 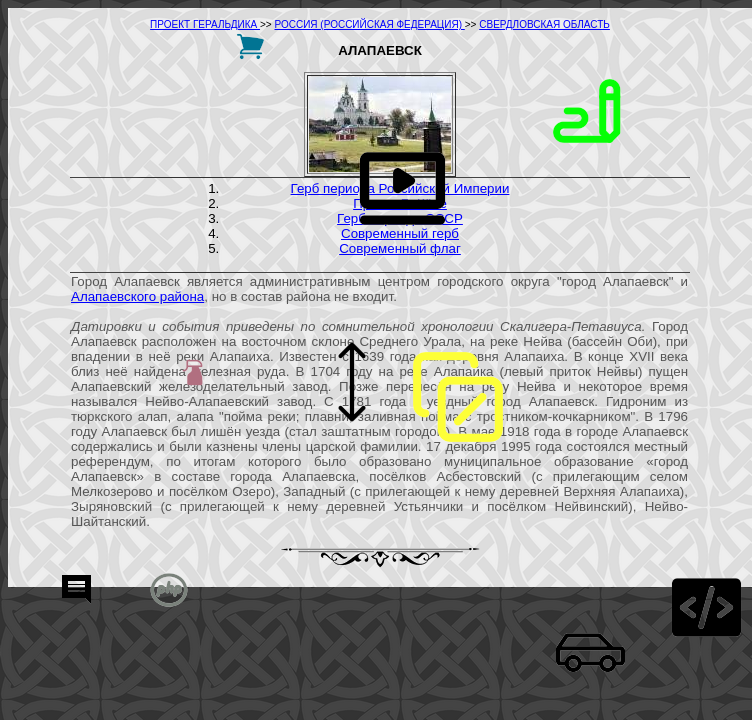 I want to click on access cleaning or maintenance tools, so click(x=193, y=372).